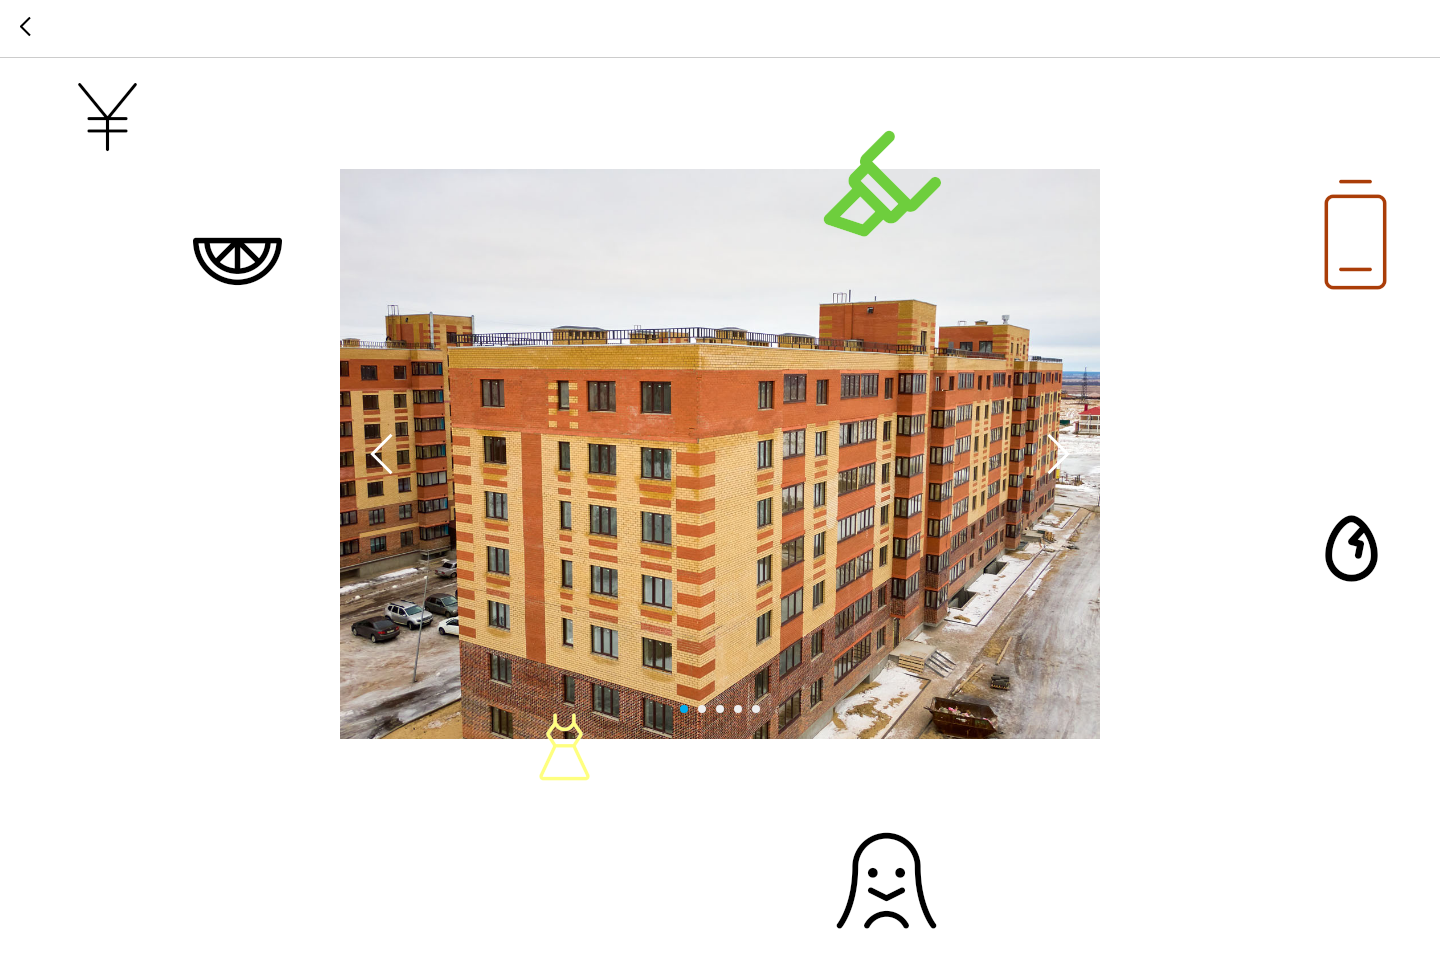 Image resolution: width=1440 pixels, height=955 pixels. What do you see at coordinates (564, 750) in the screenshot?
I see `browse women's clothing` at bounding box center [564, 750].